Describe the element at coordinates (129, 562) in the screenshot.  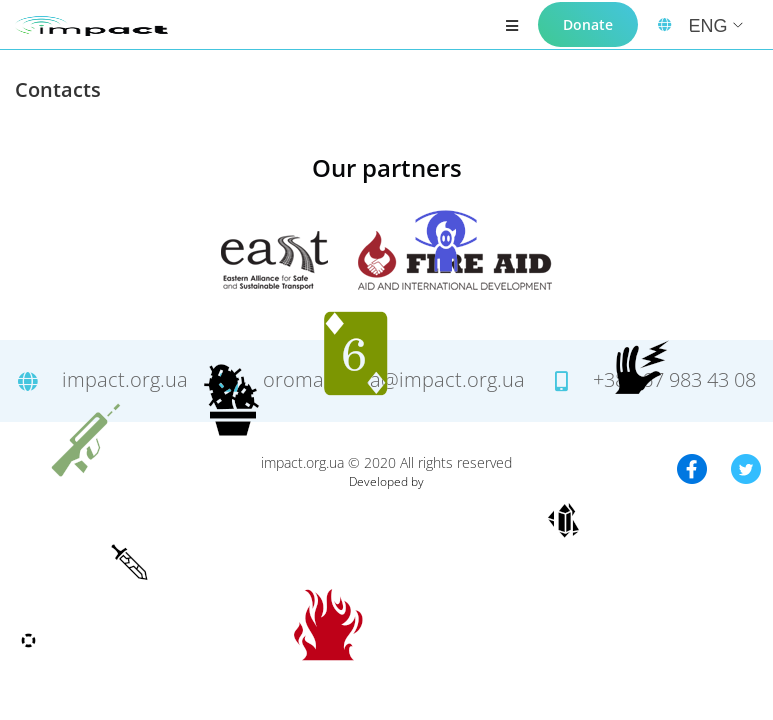
I see `indicates a broken or damaged weapon in inventory` at that location.